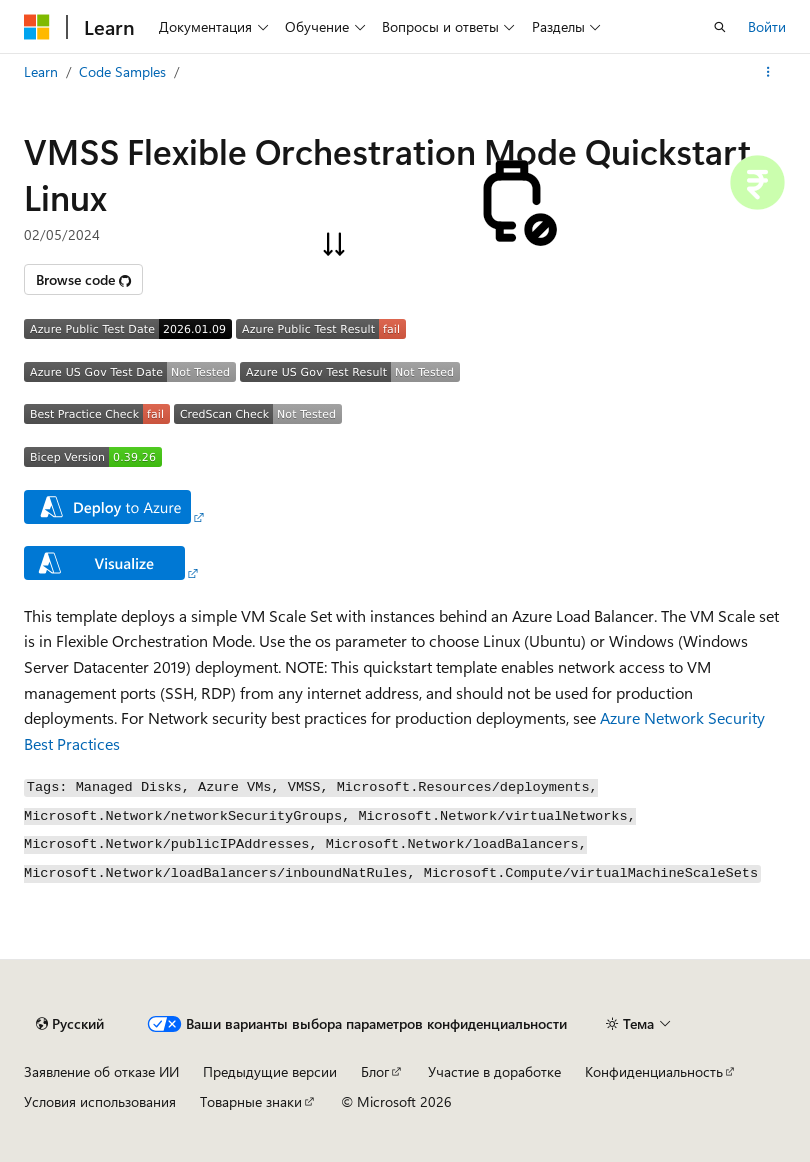 Image resolution: width=810 pixels, height=1162 pixels. I want to click on cancel smartwatch pairing, so click(512, 201).